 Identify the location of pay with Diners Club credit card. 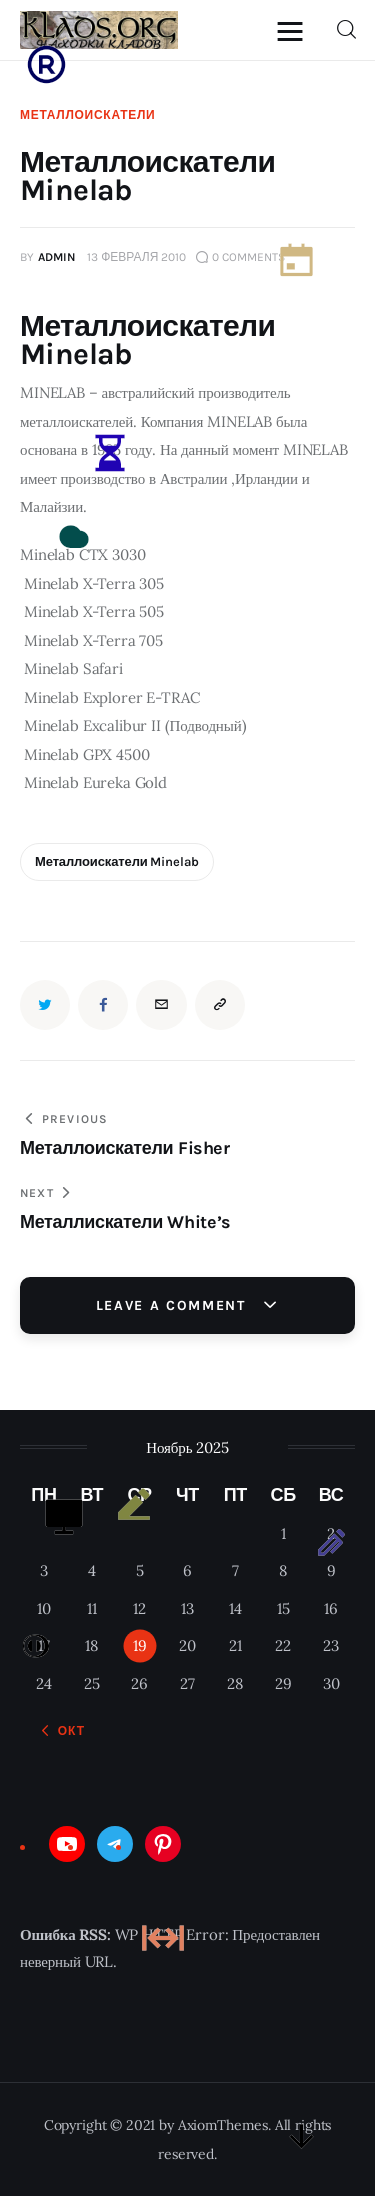
(36, 1646).